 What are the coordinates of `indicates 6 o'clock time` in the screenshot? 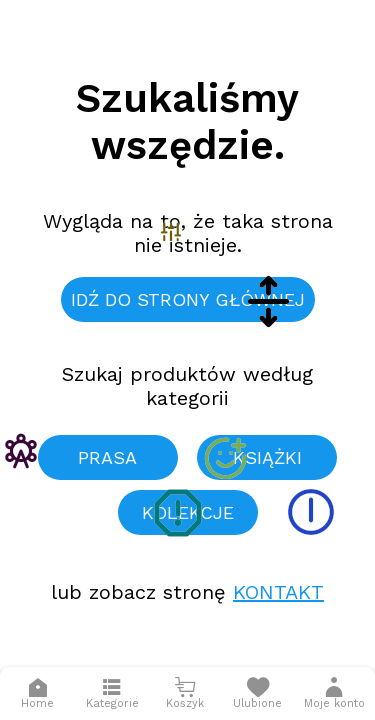 It's located at (311, 512).